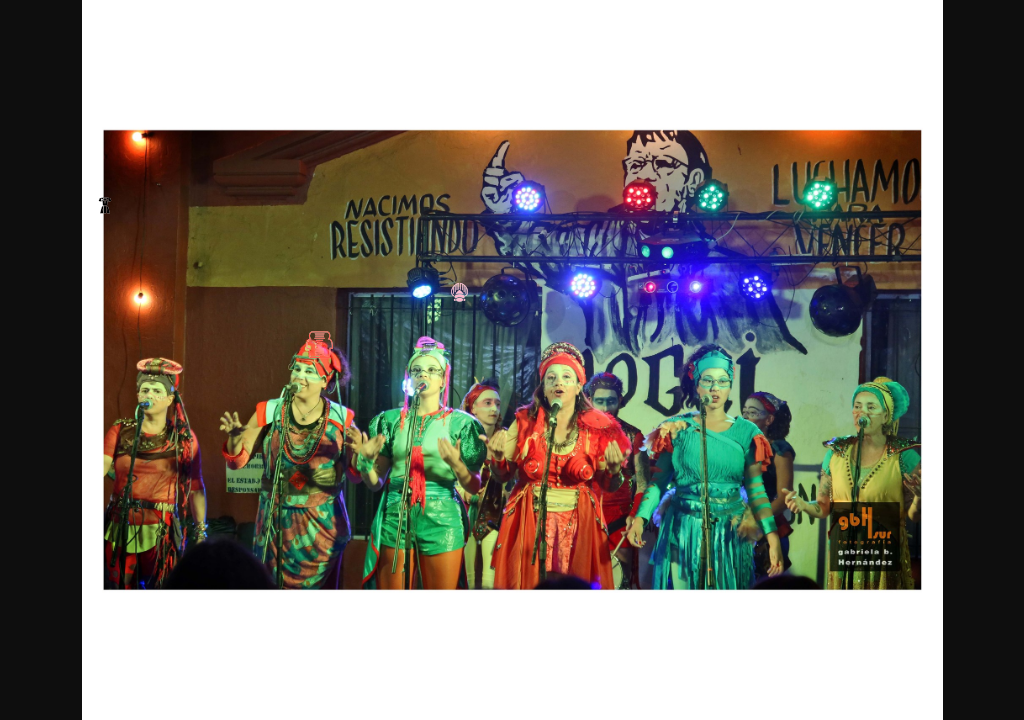 This screenshot has height=720, width=1024. Describe the element at coordinates (319, 344) in the screenshot. I see `view connection or relationship status between users` at that location.